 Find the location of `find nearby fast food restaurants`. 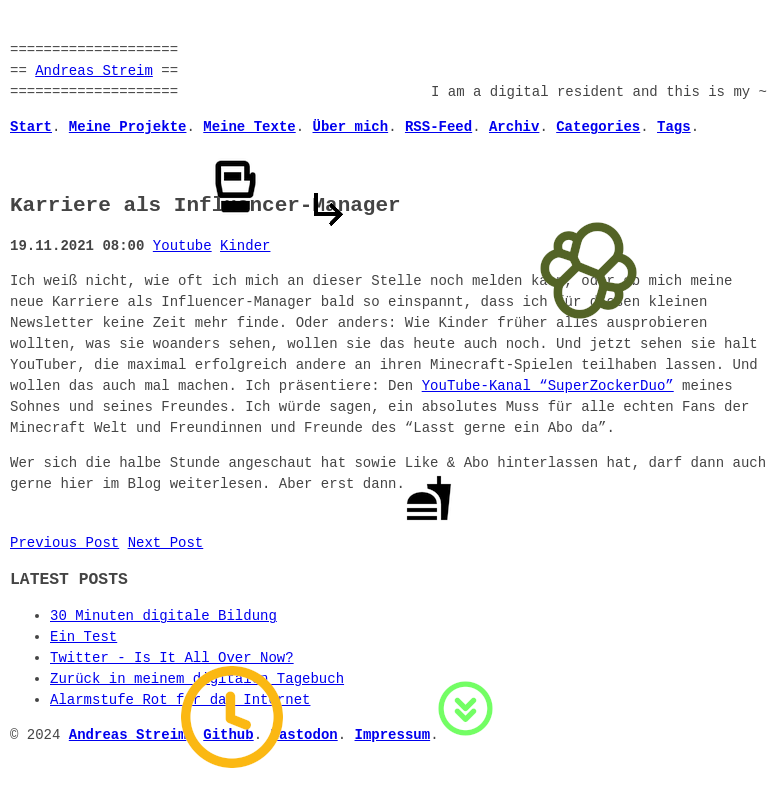

find nearby fast food restaurants is located at coordinates (429, 498).